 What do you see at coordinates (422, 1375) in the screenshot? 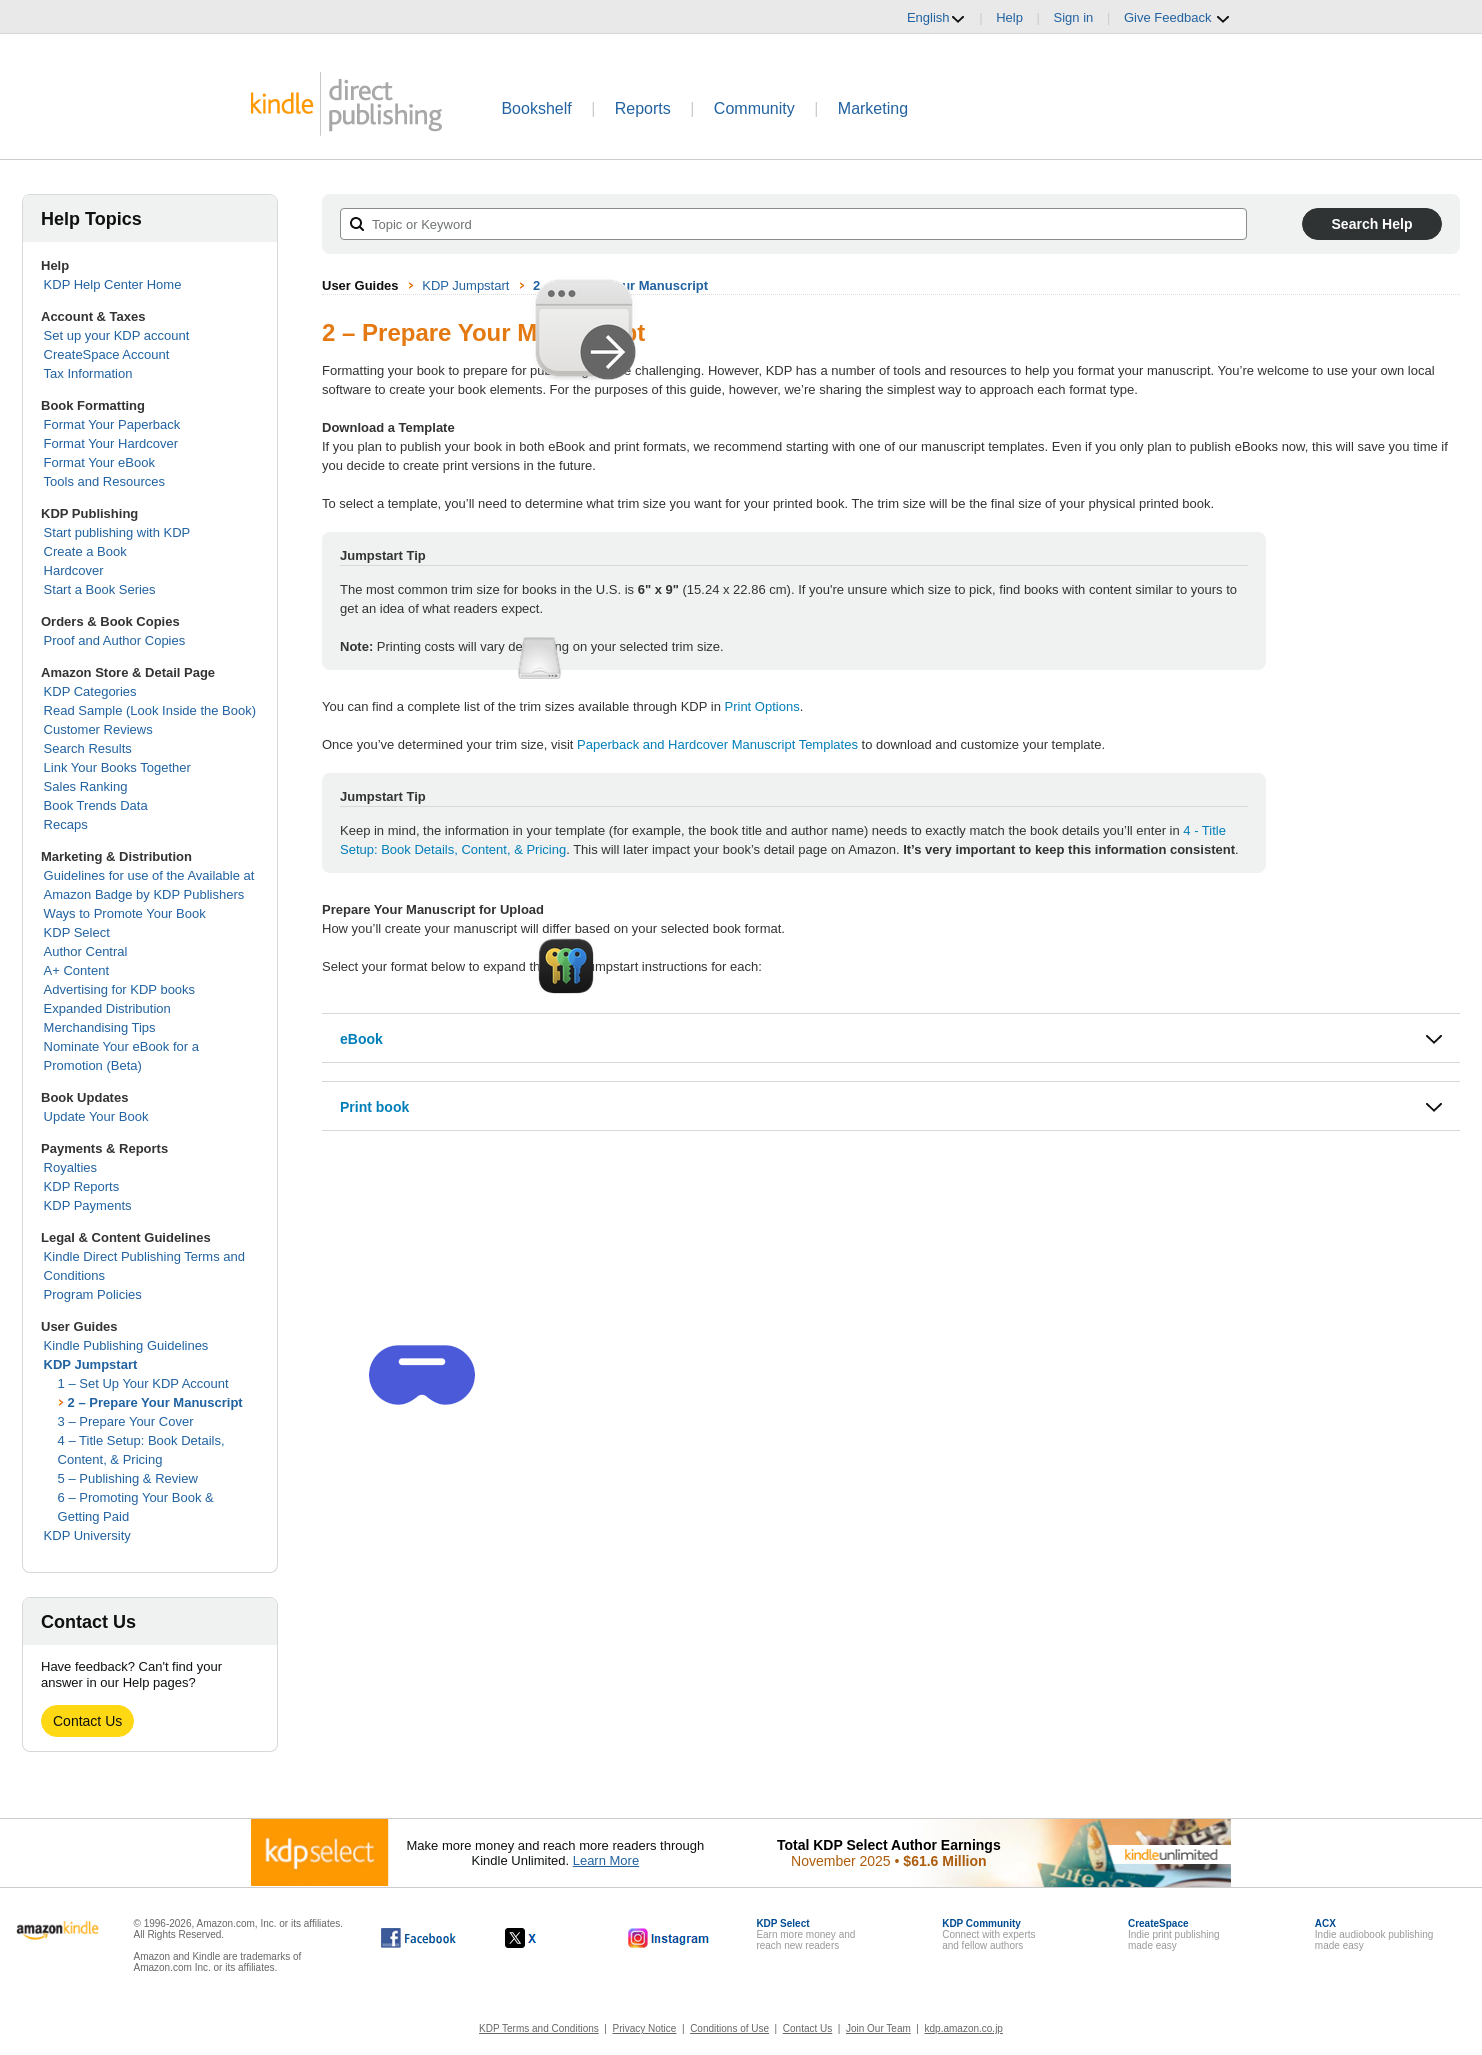
I see `access virtual reality or AR settings` at bounding box center [422, 1375].